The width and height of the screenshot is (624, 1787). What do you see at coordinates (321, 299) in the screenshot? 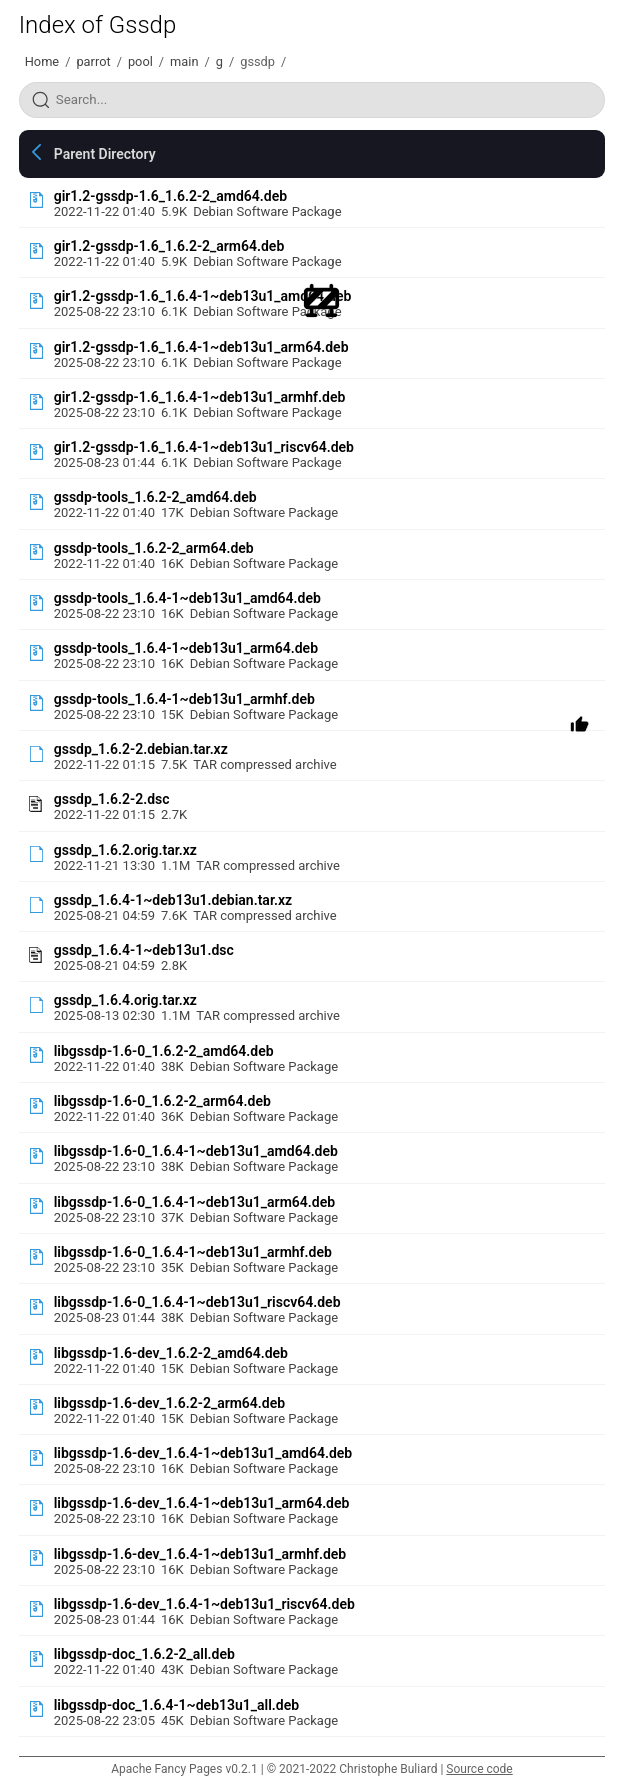
I see `indicates a blocked or restricted area` at bounding box center [321, 299].